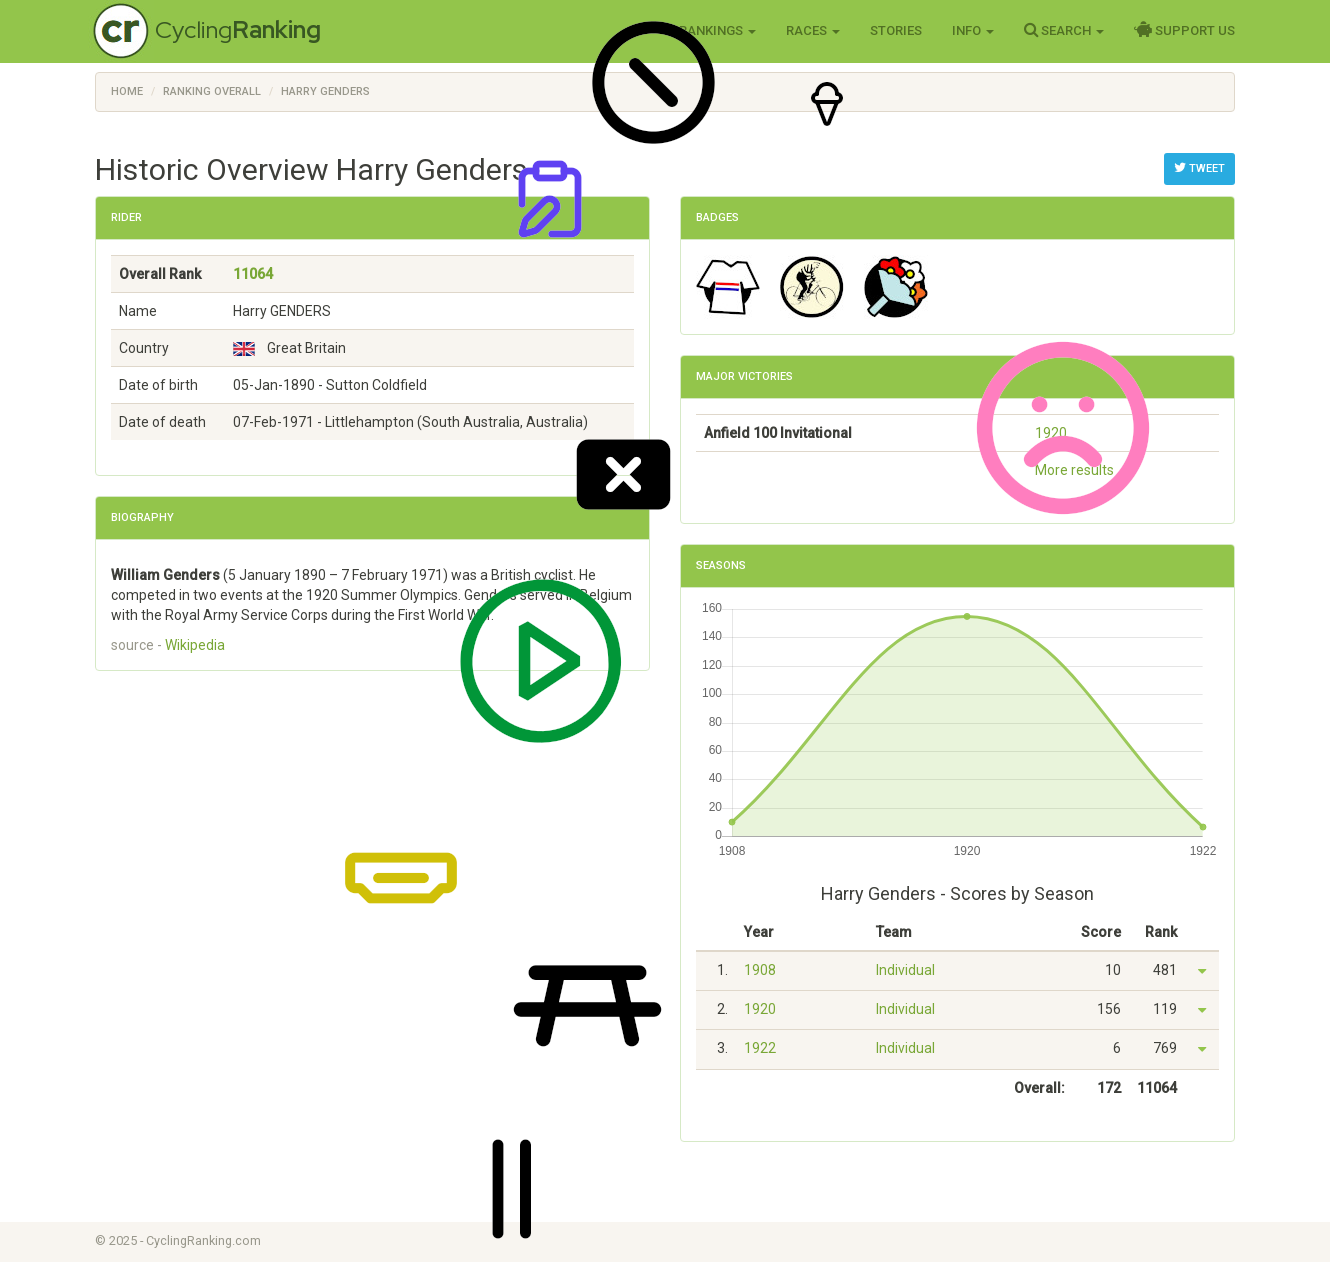 Image resolution: width=1330 pixels, height=1262 pixels. Describe the element at coordinates (542, 1189) in the screenshot. I see `indicates a count or tally of two` at that location.